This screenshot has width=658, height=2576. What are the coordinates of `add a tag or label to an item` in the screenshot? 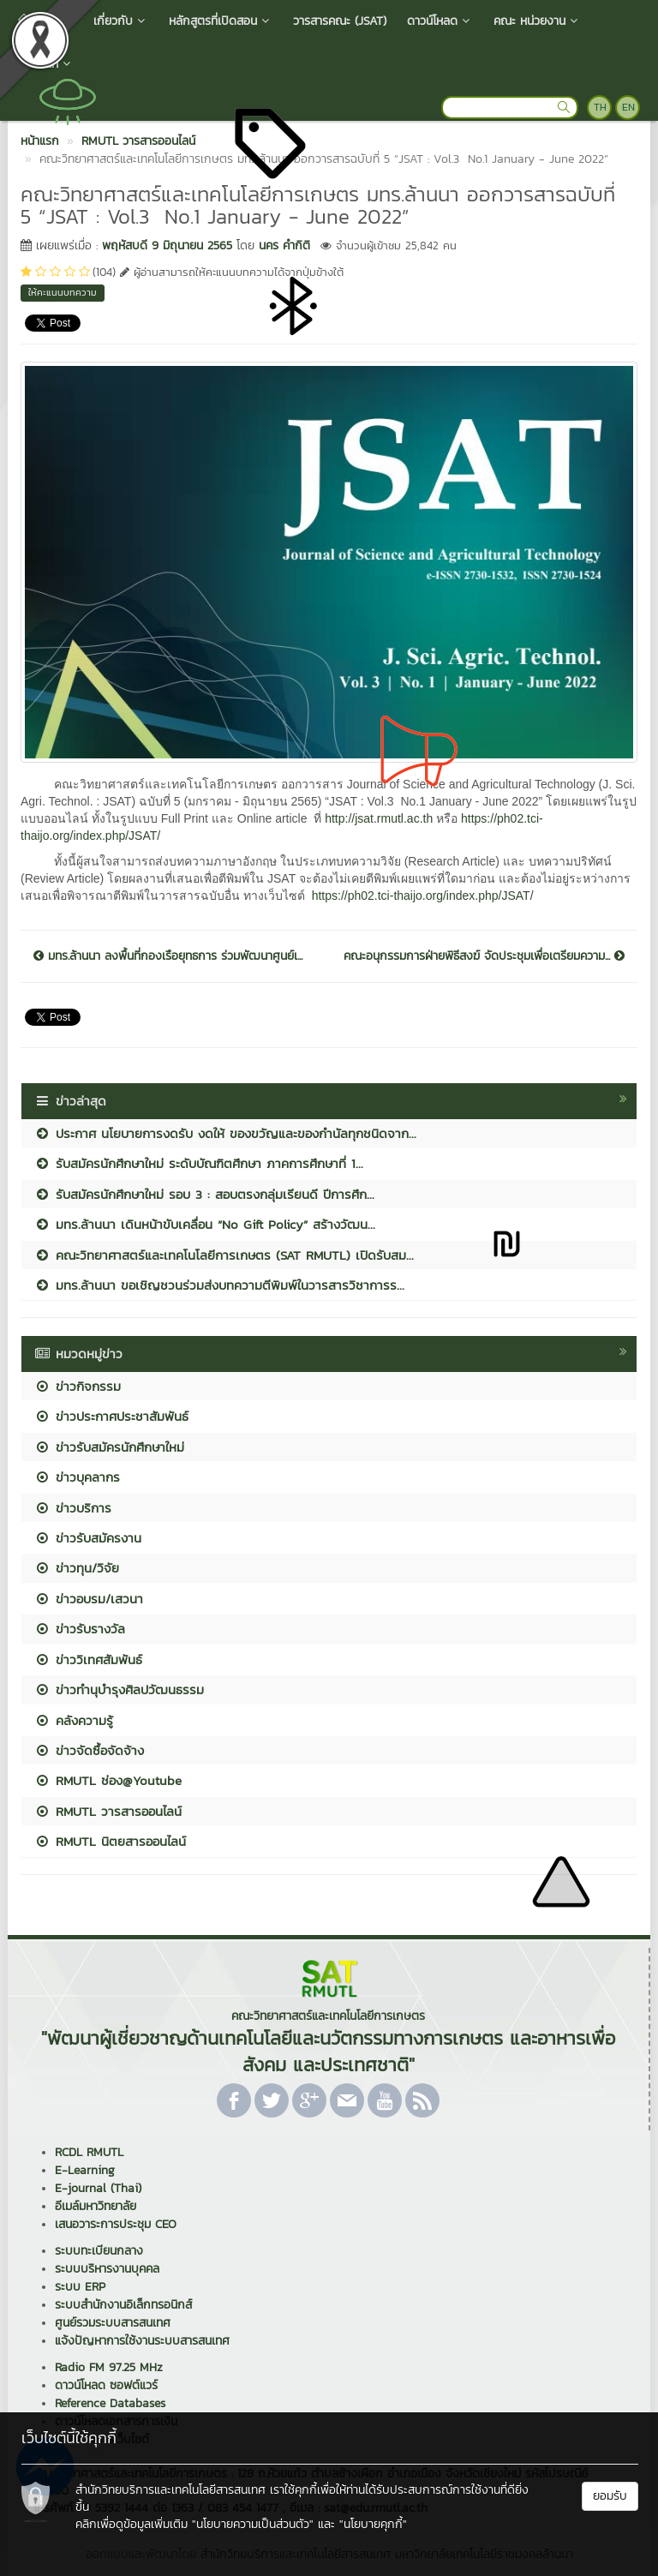 It's located at (266, 140).